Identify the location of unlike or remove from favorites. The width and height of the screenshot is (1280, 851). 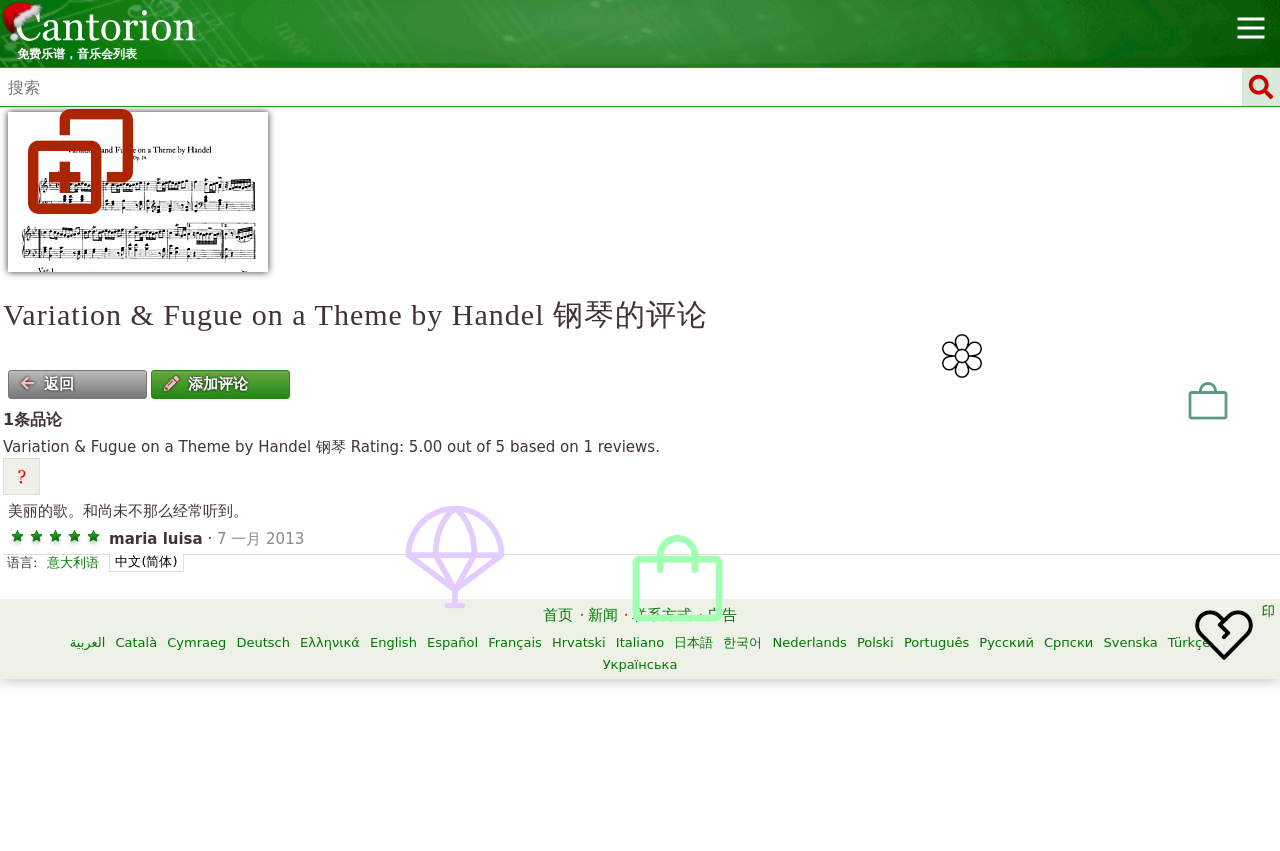
(1224, 633).